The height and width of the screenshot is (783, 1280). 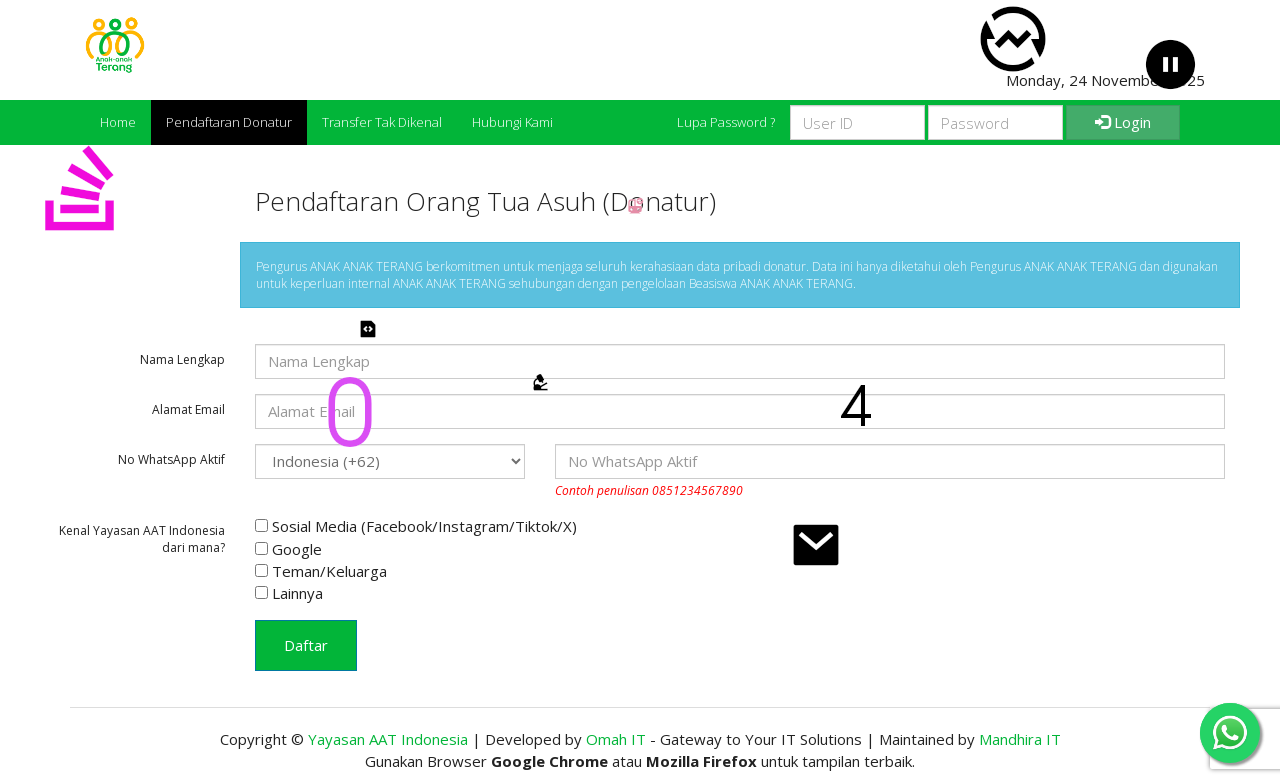 I want to click on exchange or convert funds, so click(x=1013, y=39).